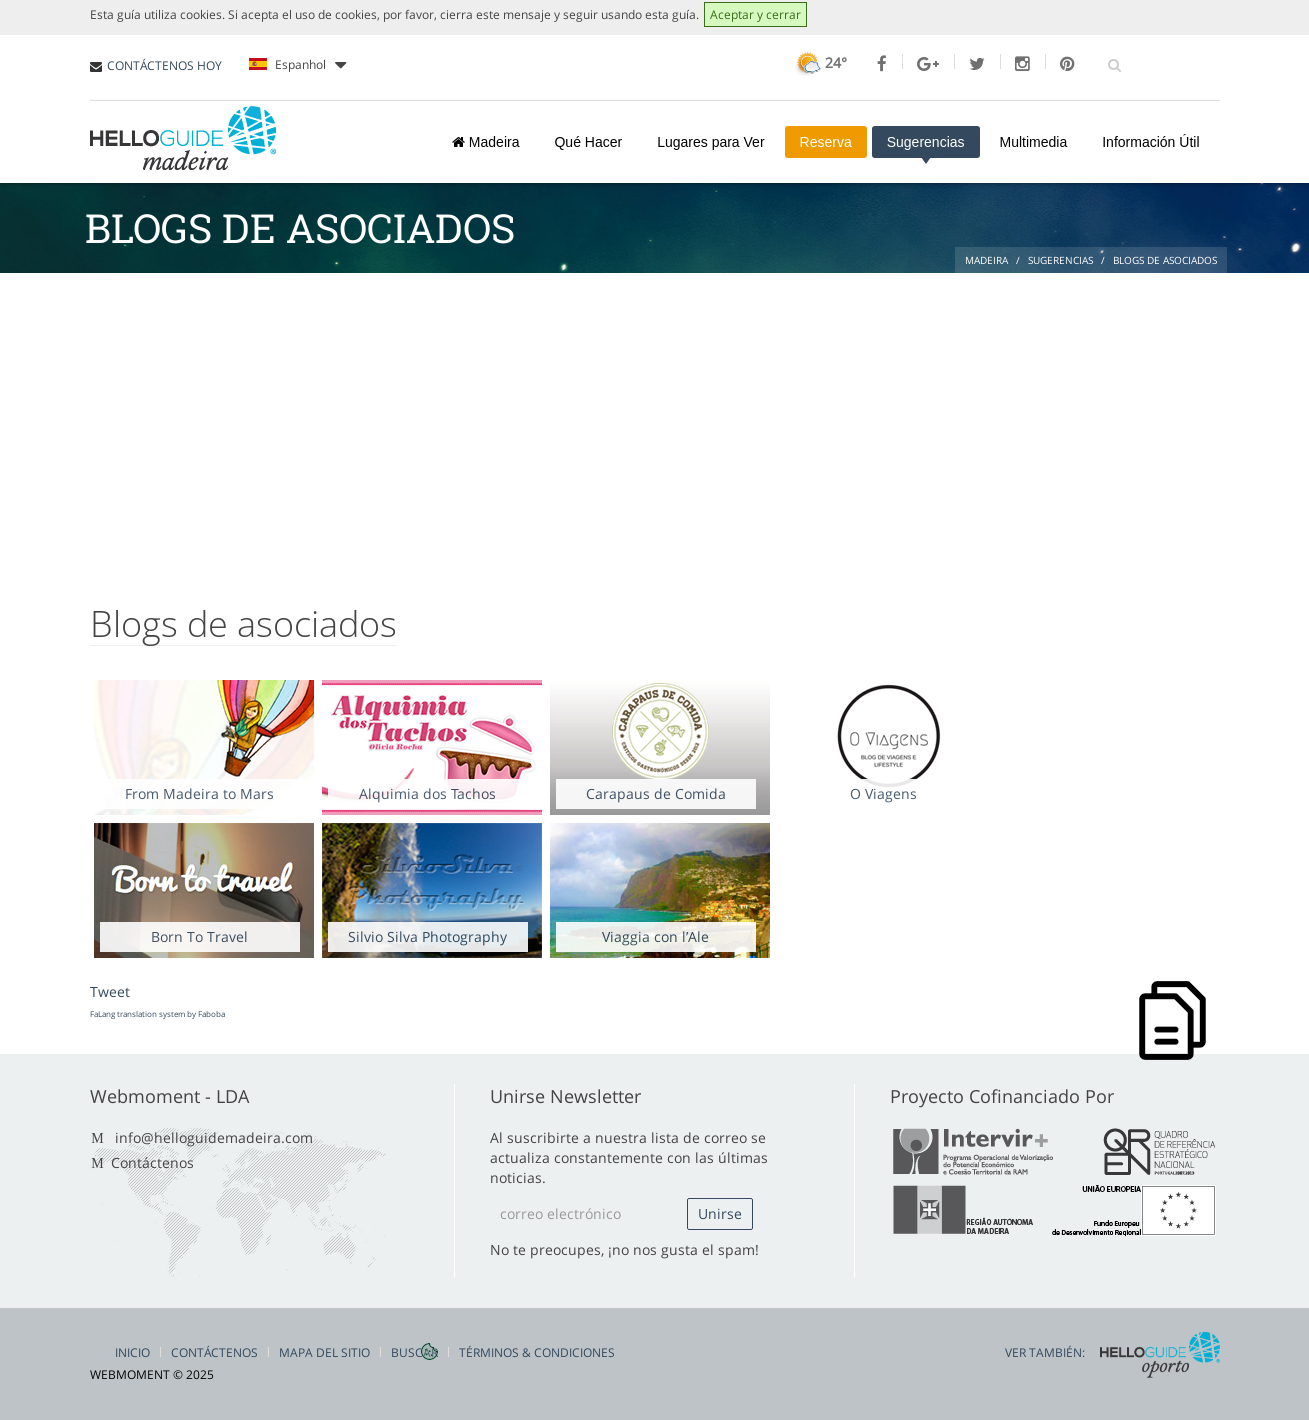 Image resolution: width=1309 pixels, height=1420 pixels. Describe the element at coordinates (429, 1351) in the screenshot. I see `manage cookie preferences and privacy settings` at that location.